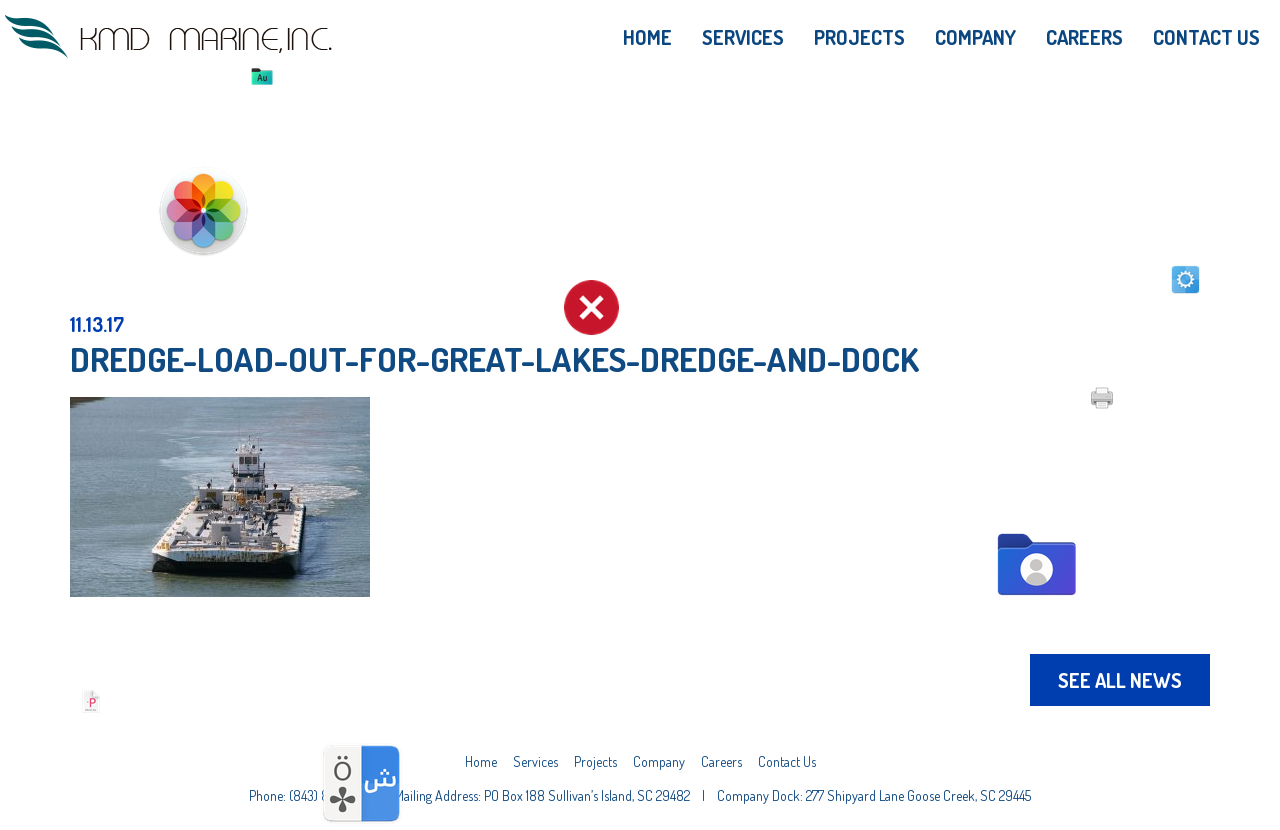 This screenshot has height=830, width=1280. I want to click on open the character map application, so click(361, 783).